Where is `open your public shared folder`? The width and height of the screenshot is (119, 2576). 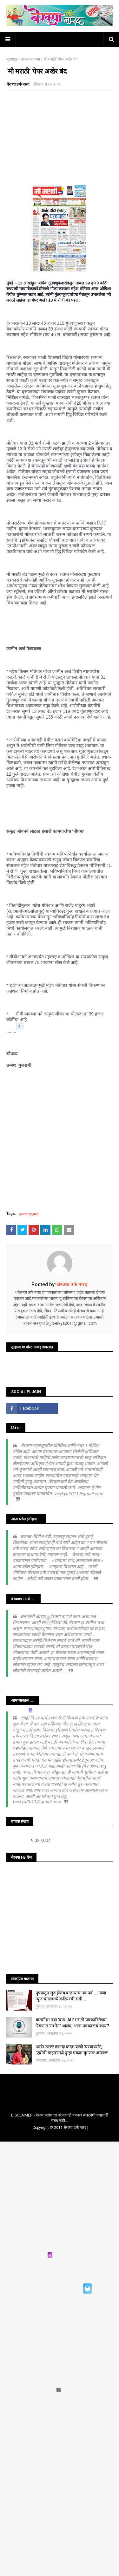 open your public shared folder is located at coordinates (59, 2390).